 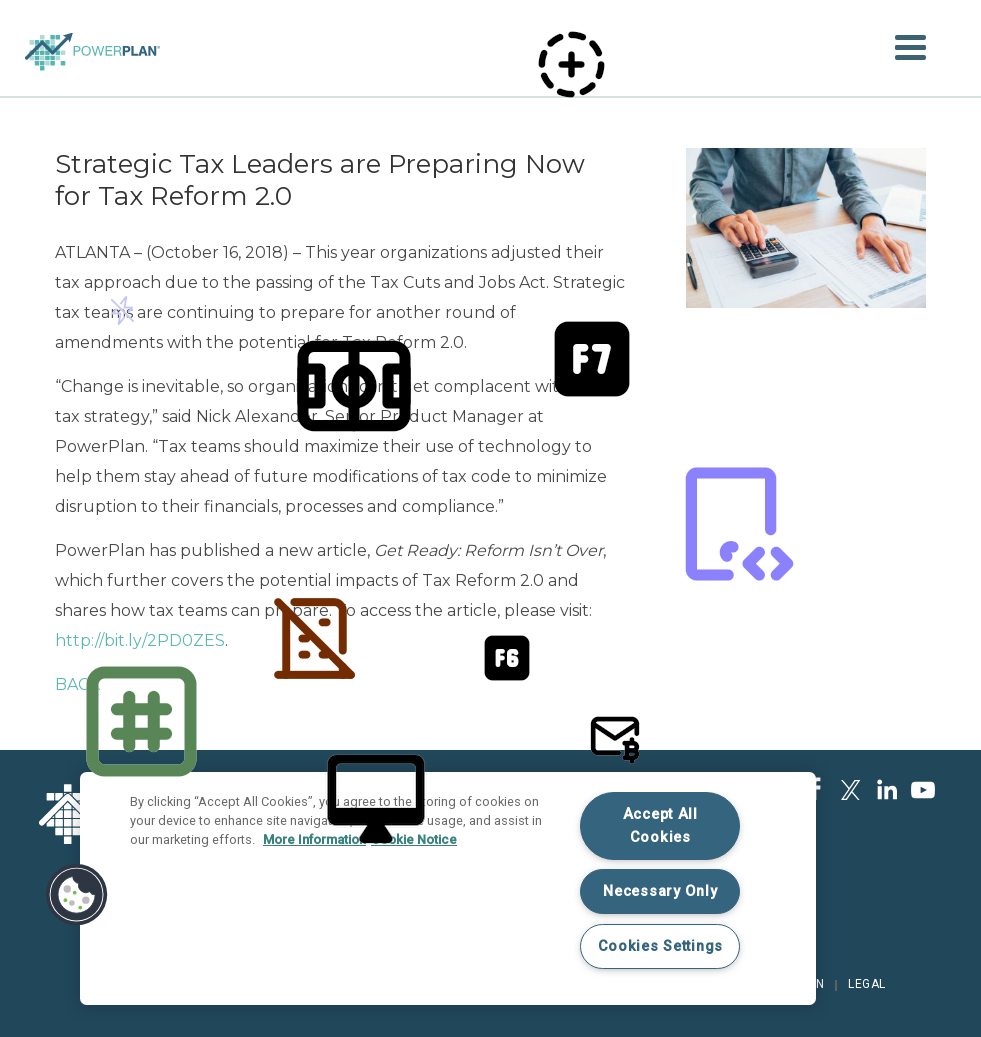 What do you see at coordinates (731, 524) in the screenshot?
I see `access tablet developer tools` at bounding box center [731, 524].